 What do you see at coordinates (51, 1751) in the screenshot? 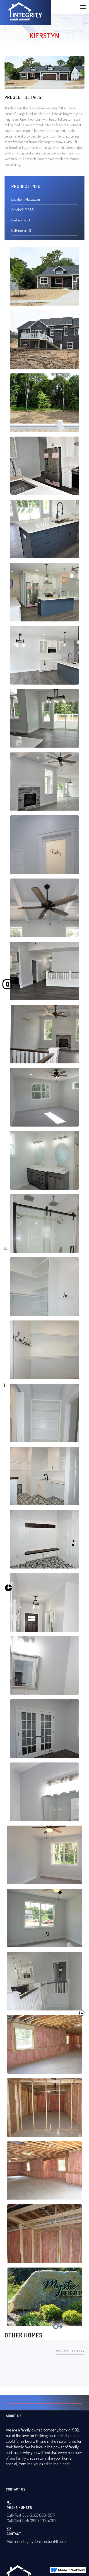
I see `crop image to 3:2 aspect ratio` at bounding box center [51, 1751].